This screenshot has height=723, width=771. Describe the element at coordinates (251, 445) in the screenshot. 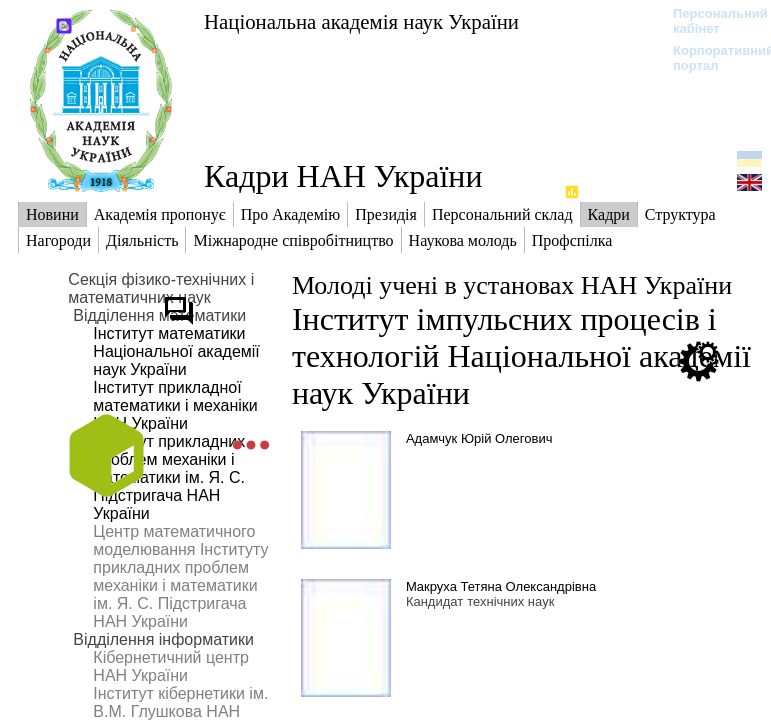

I see `access more options or actions` at that location.